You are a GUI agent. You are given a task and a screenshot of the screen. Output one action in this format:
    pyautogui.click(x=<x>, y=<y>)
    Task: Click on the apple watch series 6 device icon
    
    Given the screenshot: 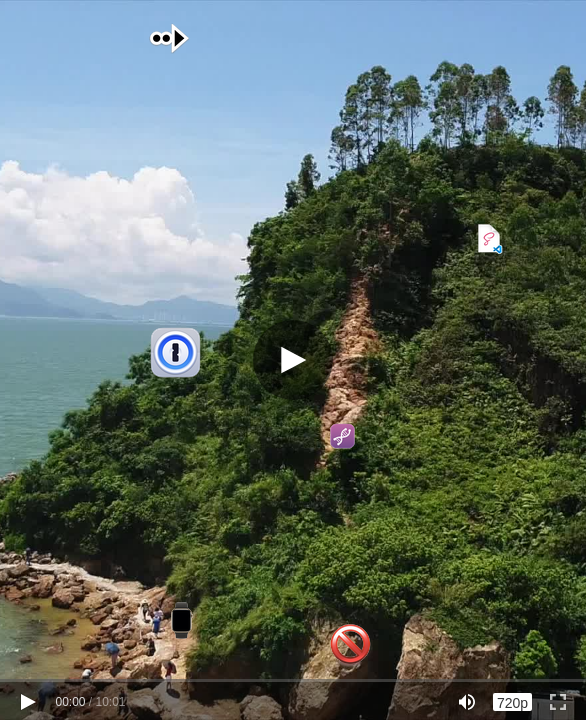 What is the action you would take?
    pyautogui.click(x=181, y=620)
    